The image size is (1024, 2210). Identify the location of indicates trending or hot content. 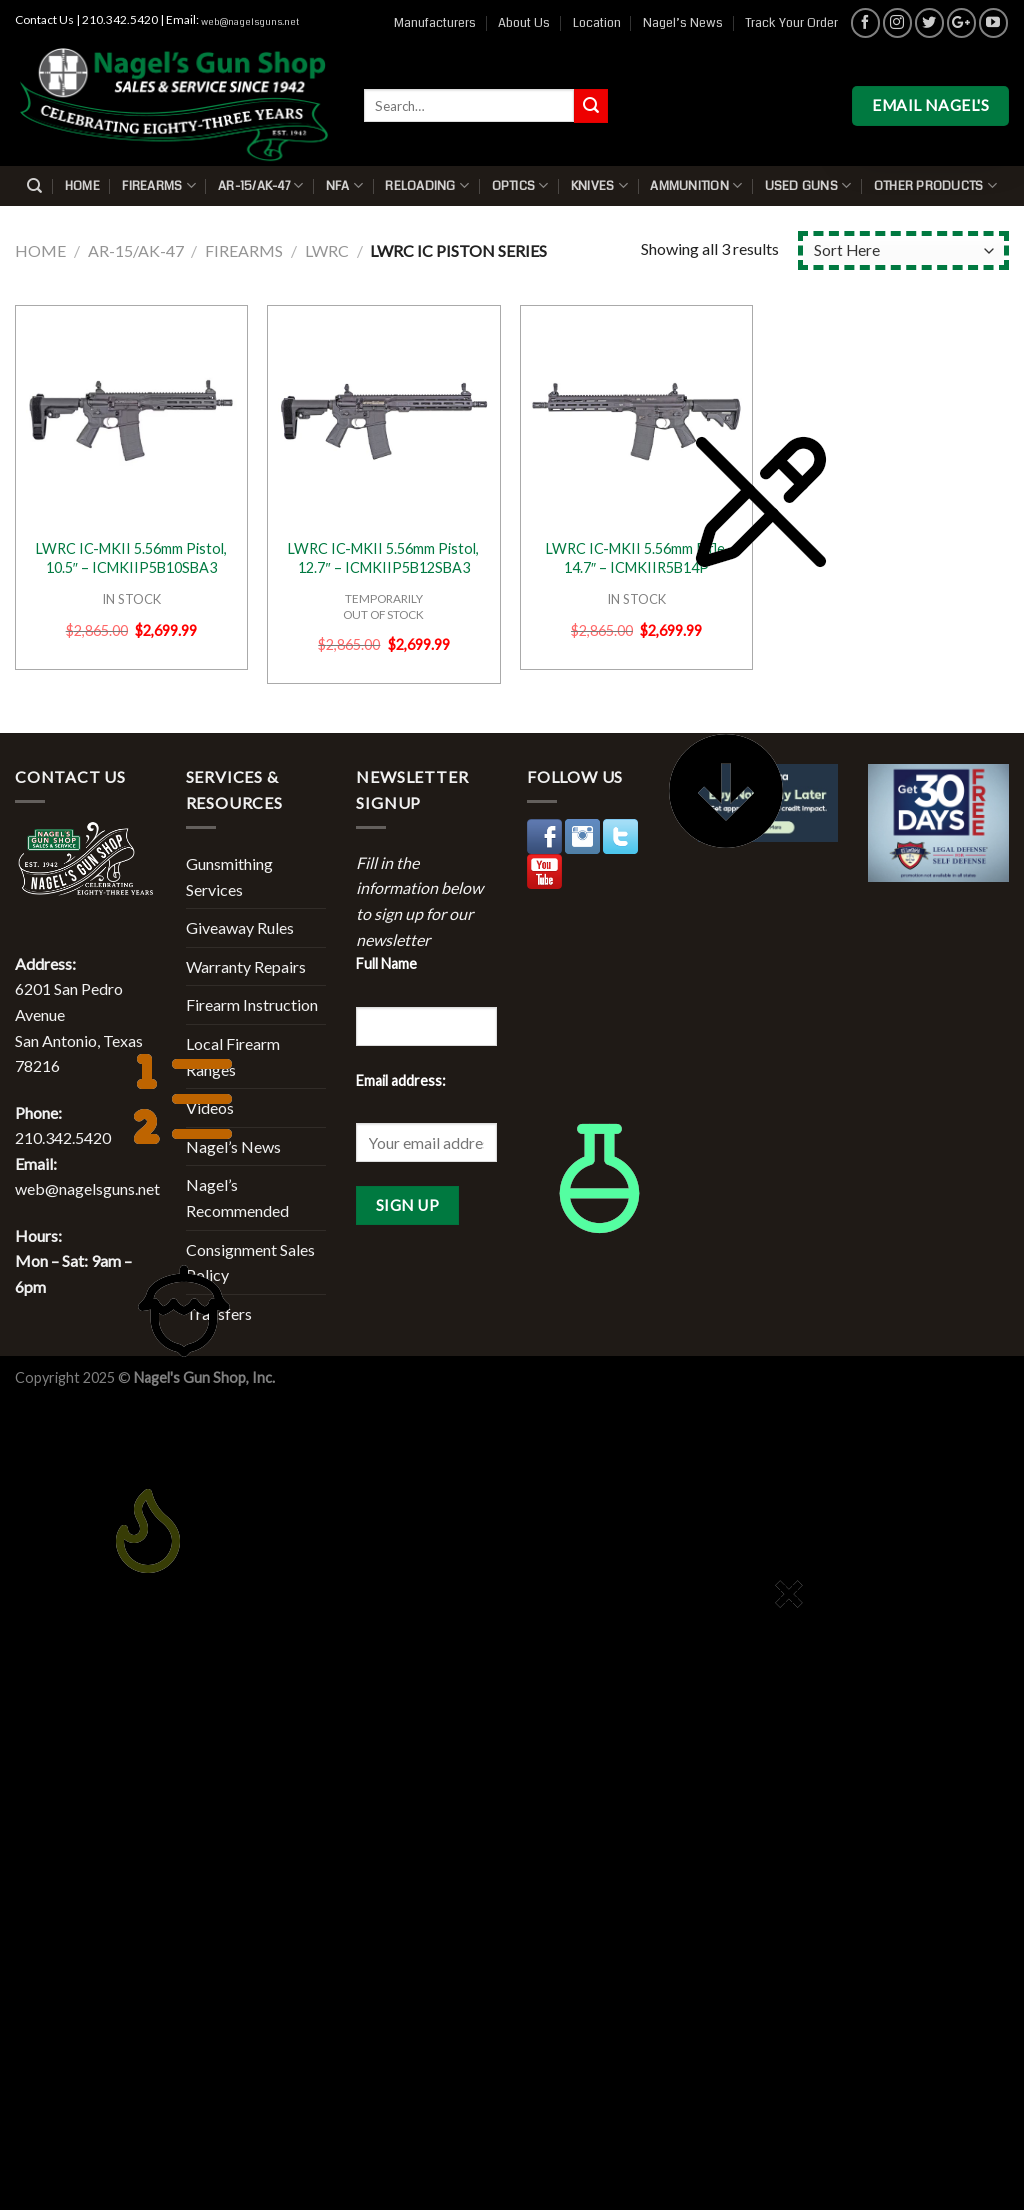
(148, 1529).